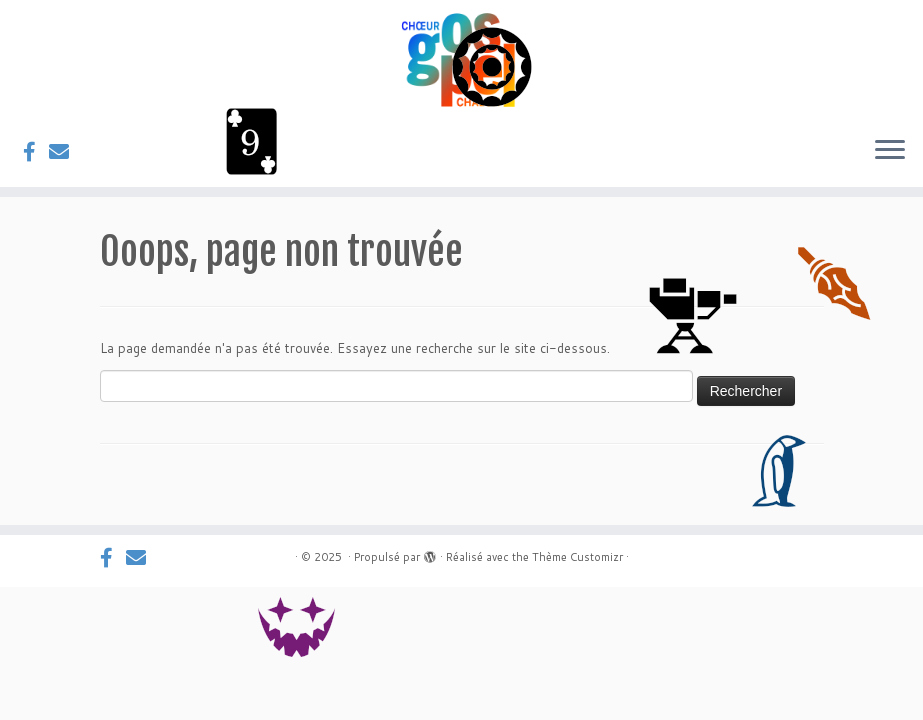 The image size is (923, 720). What do you see at coordinates (779, 471) in the screenshot?
I see `penguin character or mascot icon` at bounding box center [779, 471].